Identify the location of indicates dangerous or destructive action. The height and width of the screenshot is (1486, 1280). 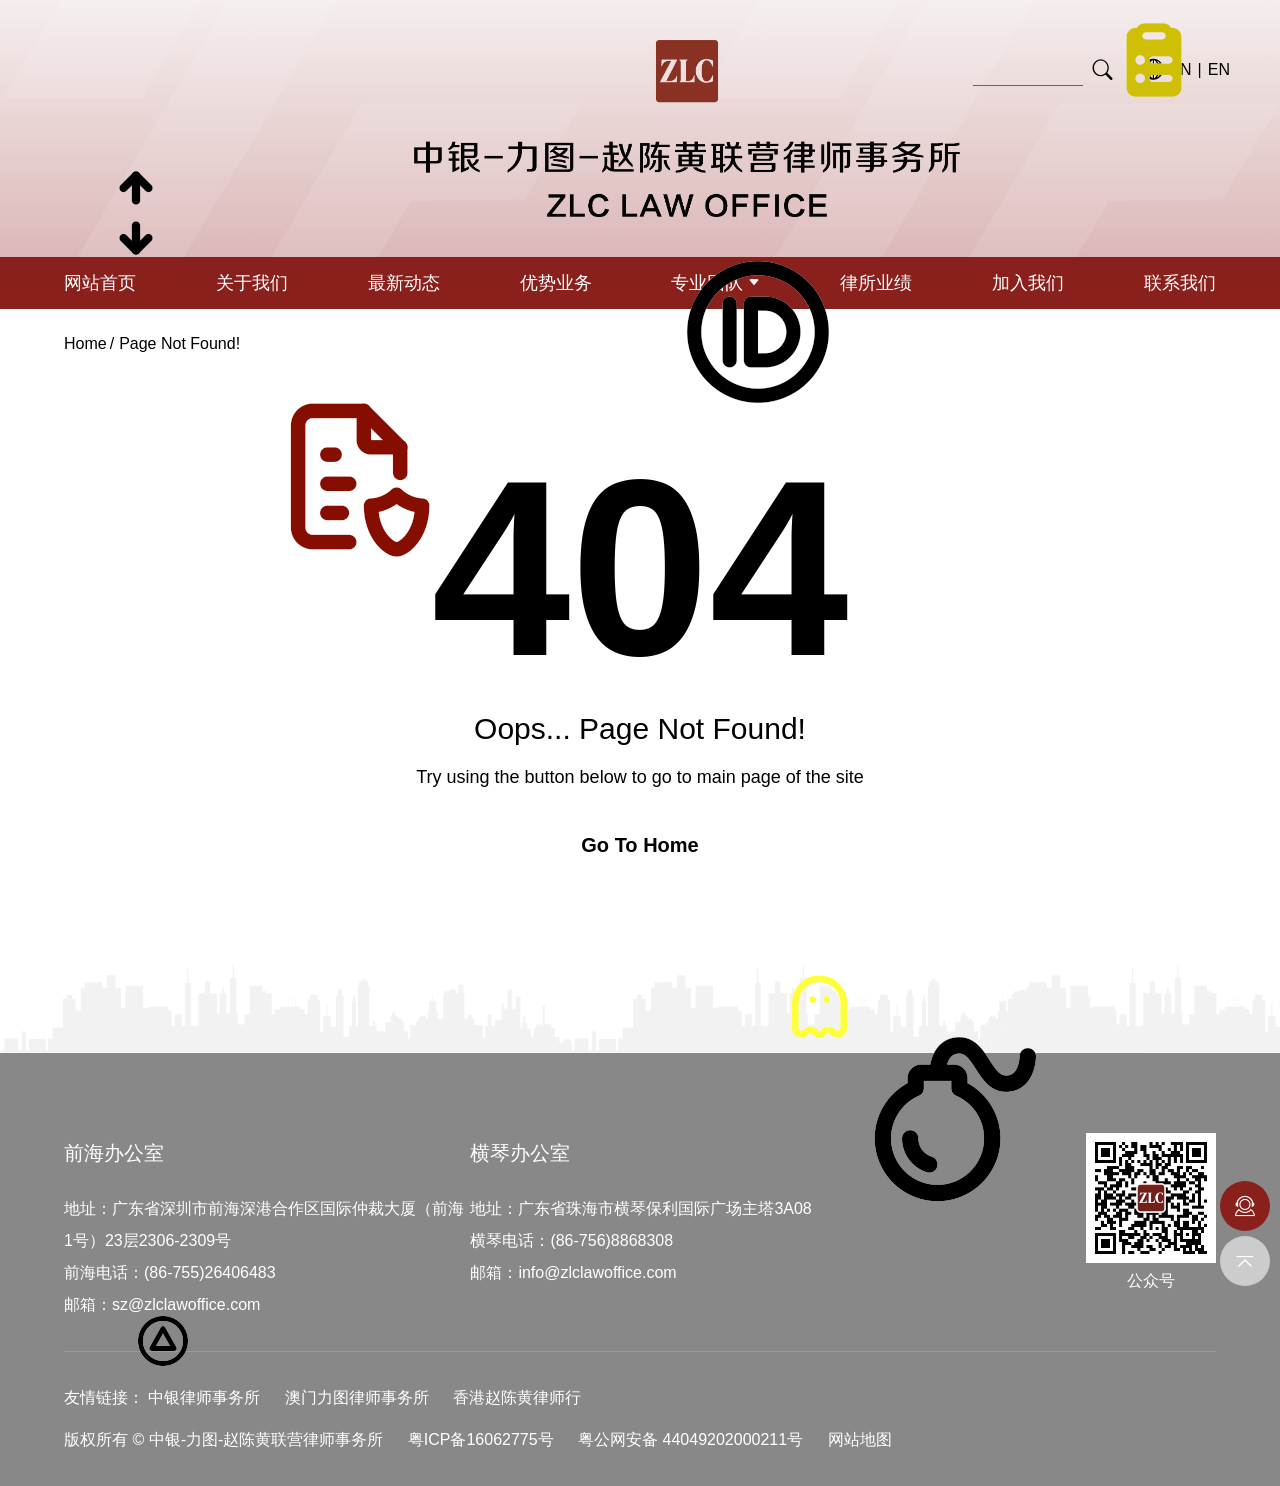
(948, 1116).